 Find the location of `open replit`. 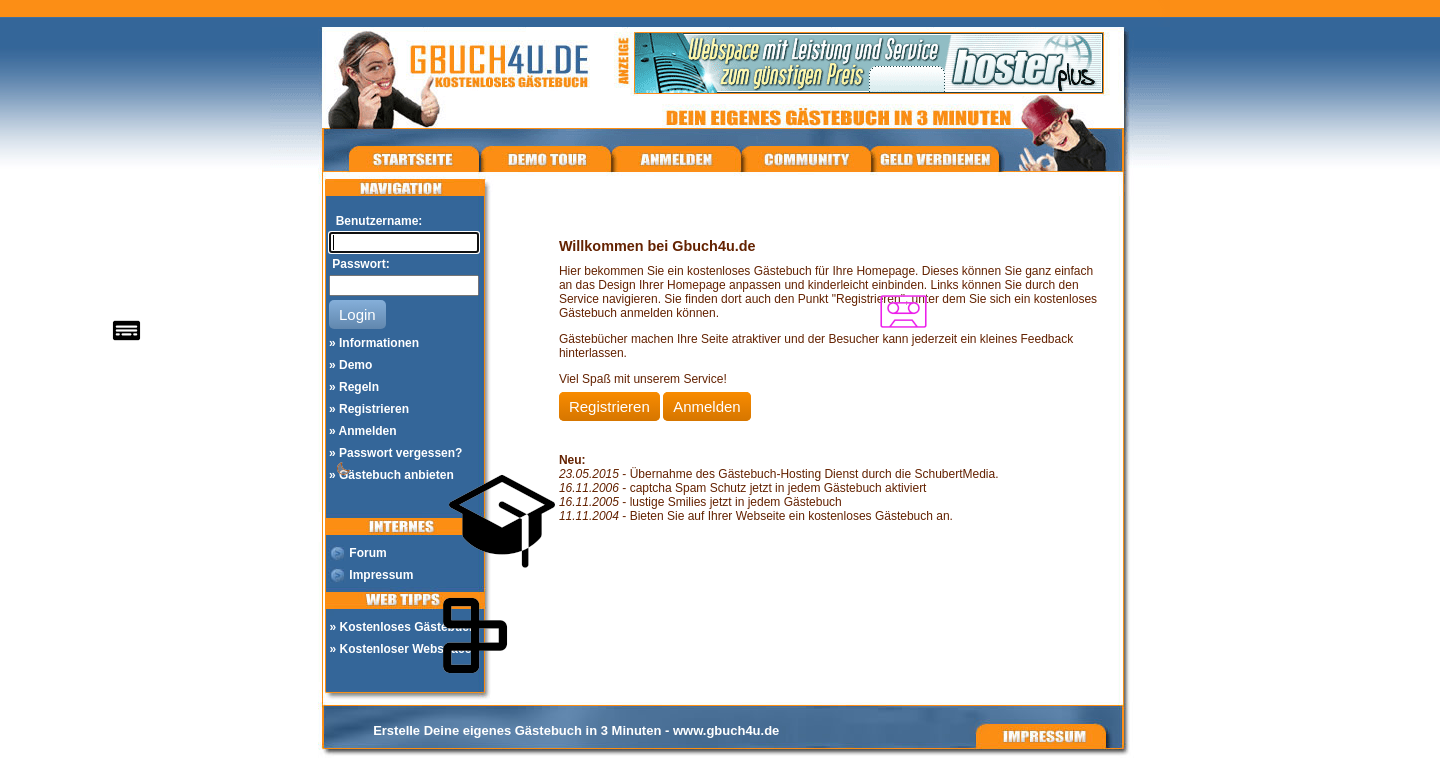

open replit is located at coordinates (469, 635).